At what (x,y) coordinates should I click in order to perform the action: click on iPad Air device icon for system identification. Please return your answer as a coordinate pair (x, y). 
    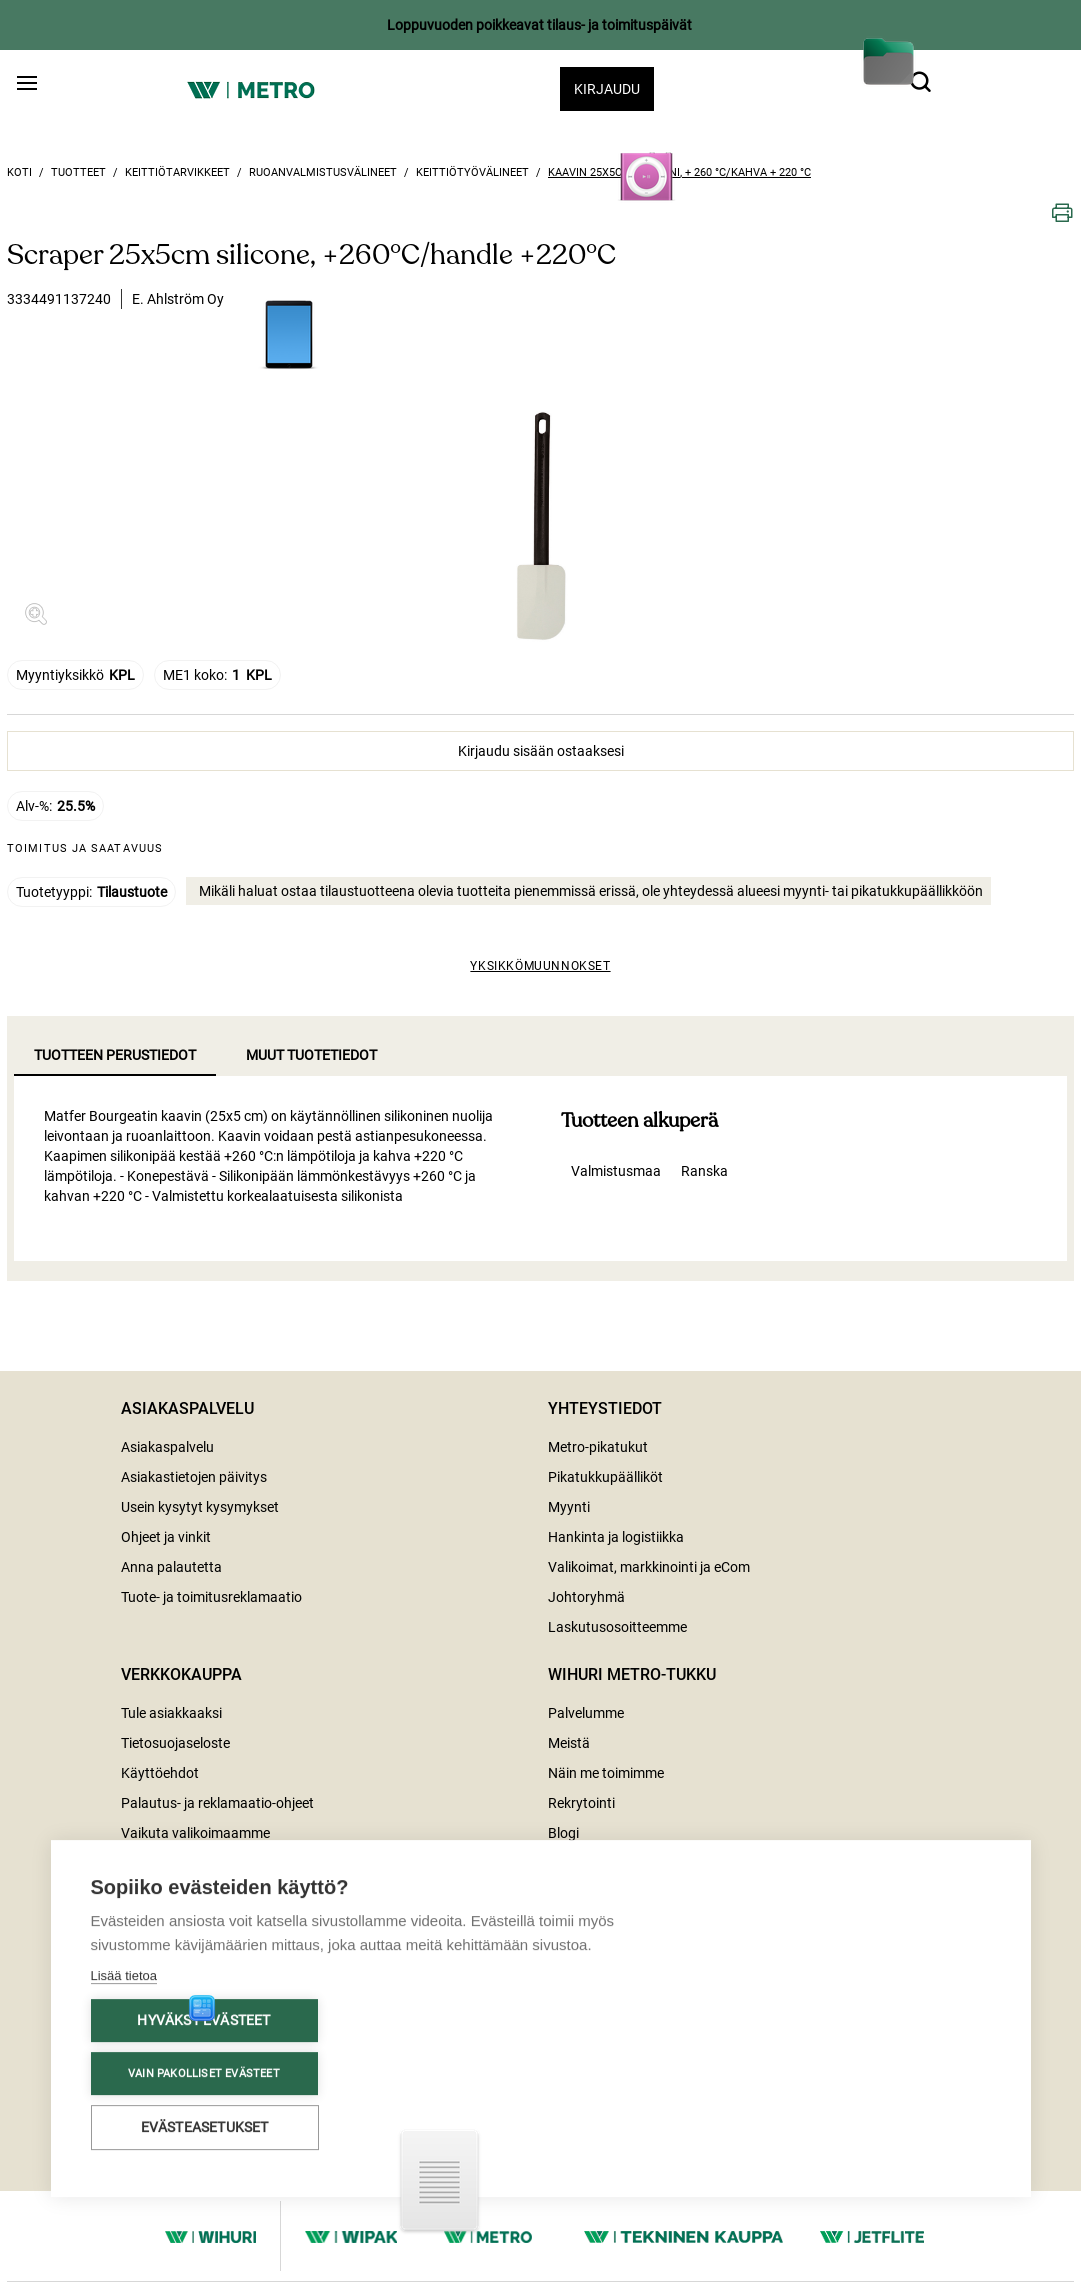
    Looking at the image, I should click on (289, 335).